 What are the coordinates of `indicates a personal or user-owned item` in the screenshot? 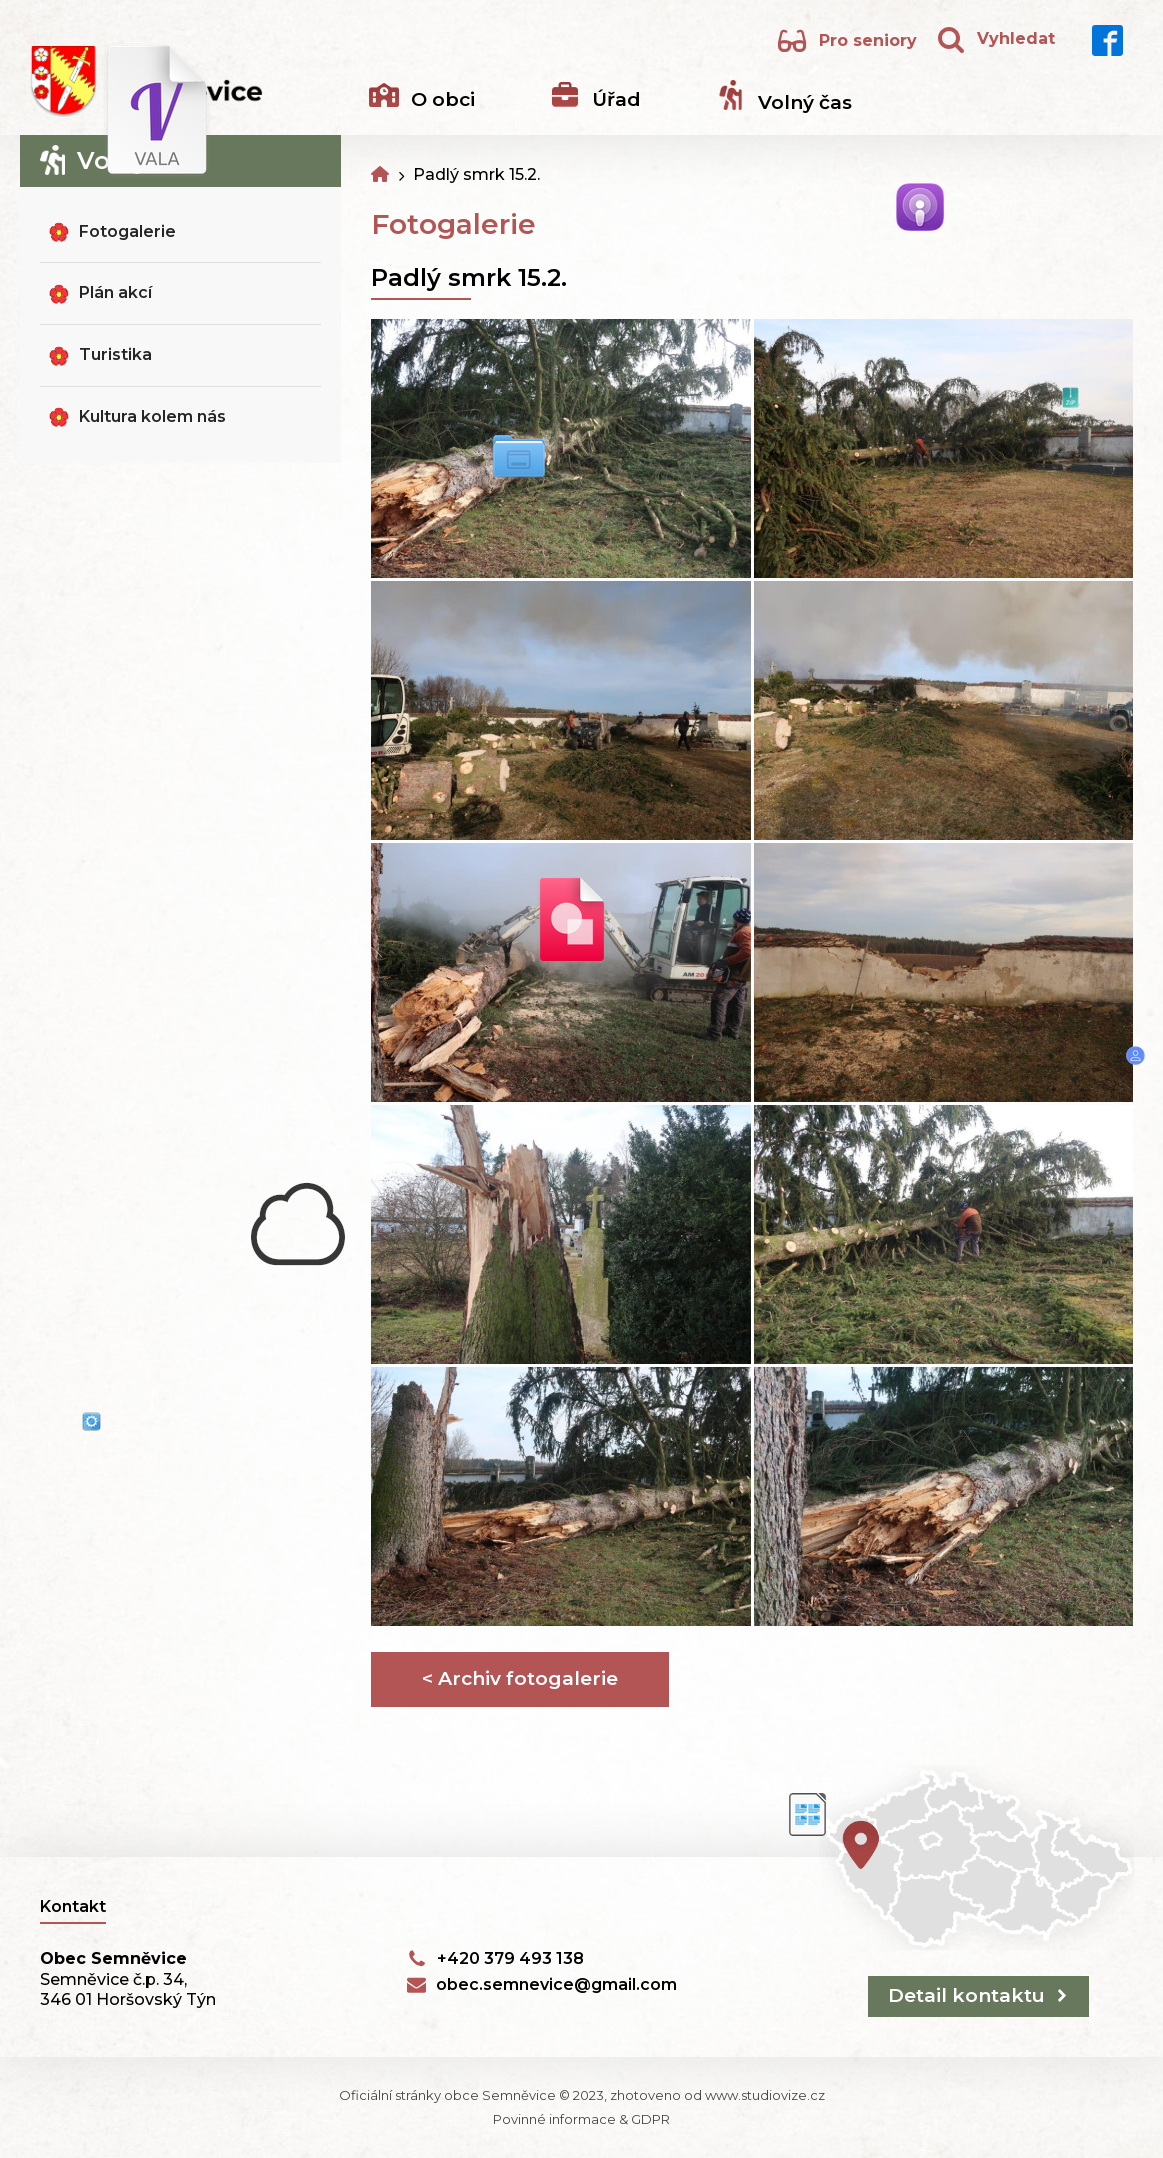 It's located at (1135, 1055).